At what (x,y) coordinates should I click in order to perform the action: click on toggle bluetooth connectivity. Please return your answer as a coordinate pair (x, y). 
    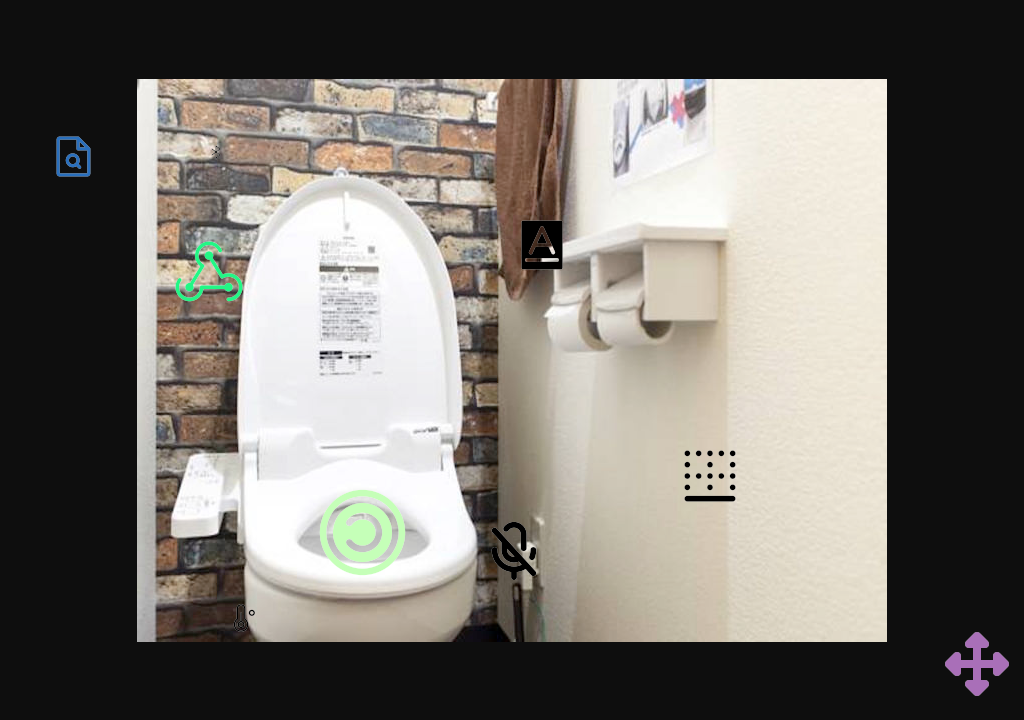
    Looking at the image, I should click on (216, 152).